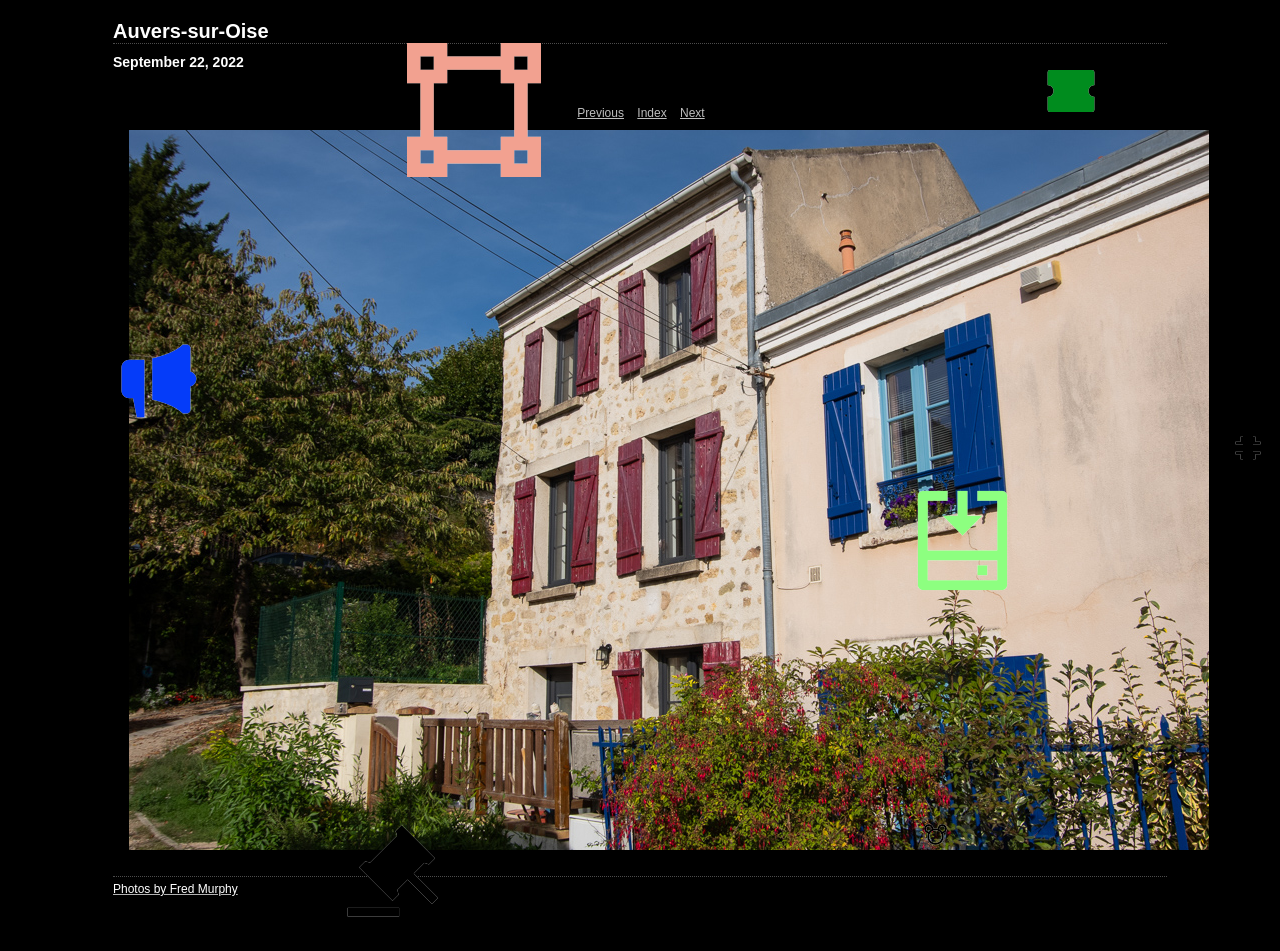 The width and height of the screenshot is (1280, 951). I want to click on material design icons brand logo, so click(474, 110).